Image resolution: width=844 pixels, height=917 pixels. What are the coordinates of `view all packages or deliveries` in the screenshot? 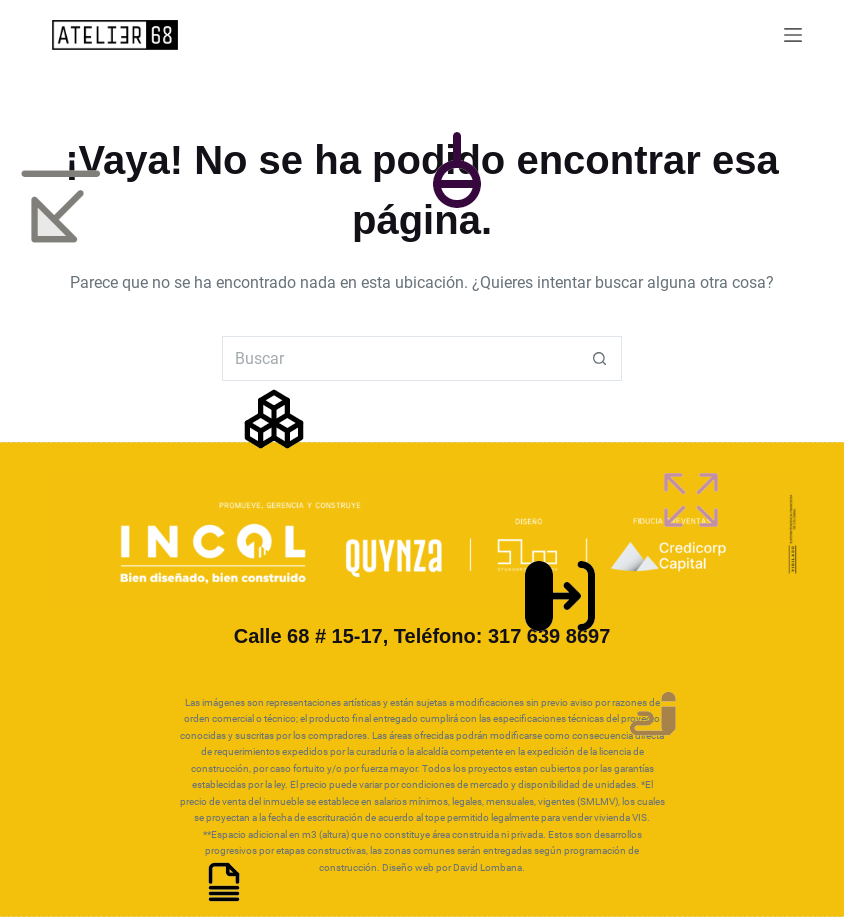 It's located at (274, 419).